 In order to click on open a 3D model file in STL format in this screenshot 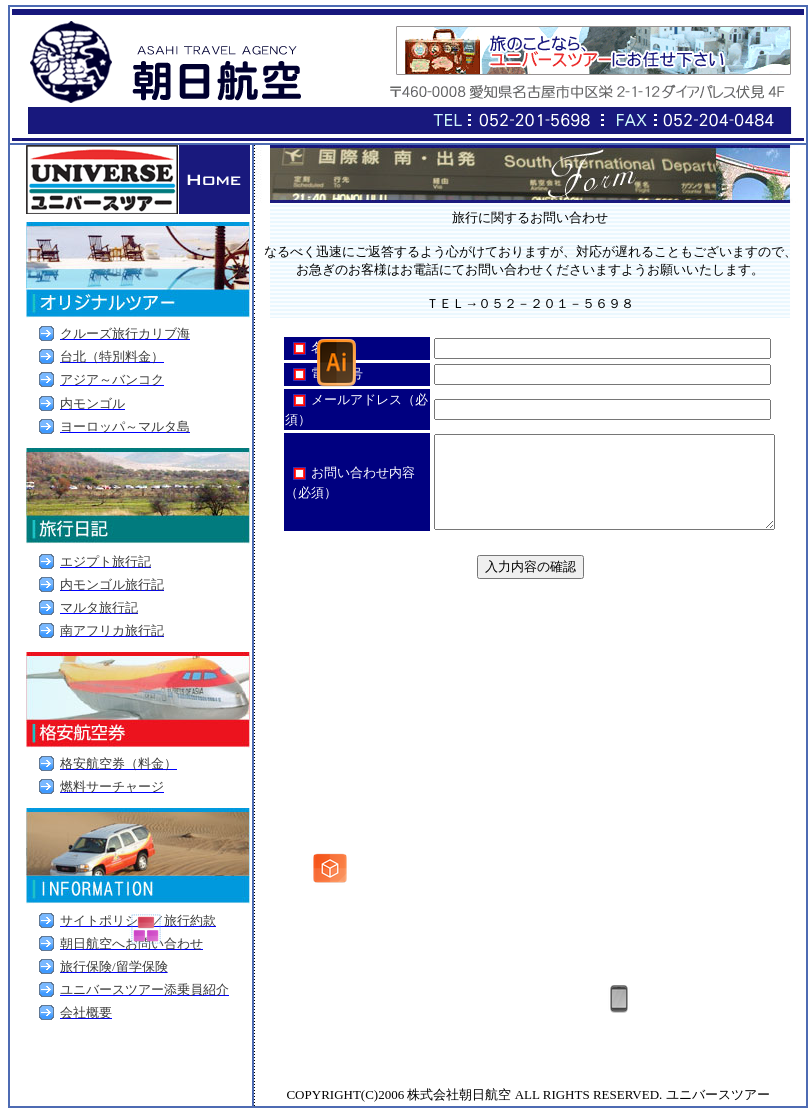, I will do `click(330, 867)`.